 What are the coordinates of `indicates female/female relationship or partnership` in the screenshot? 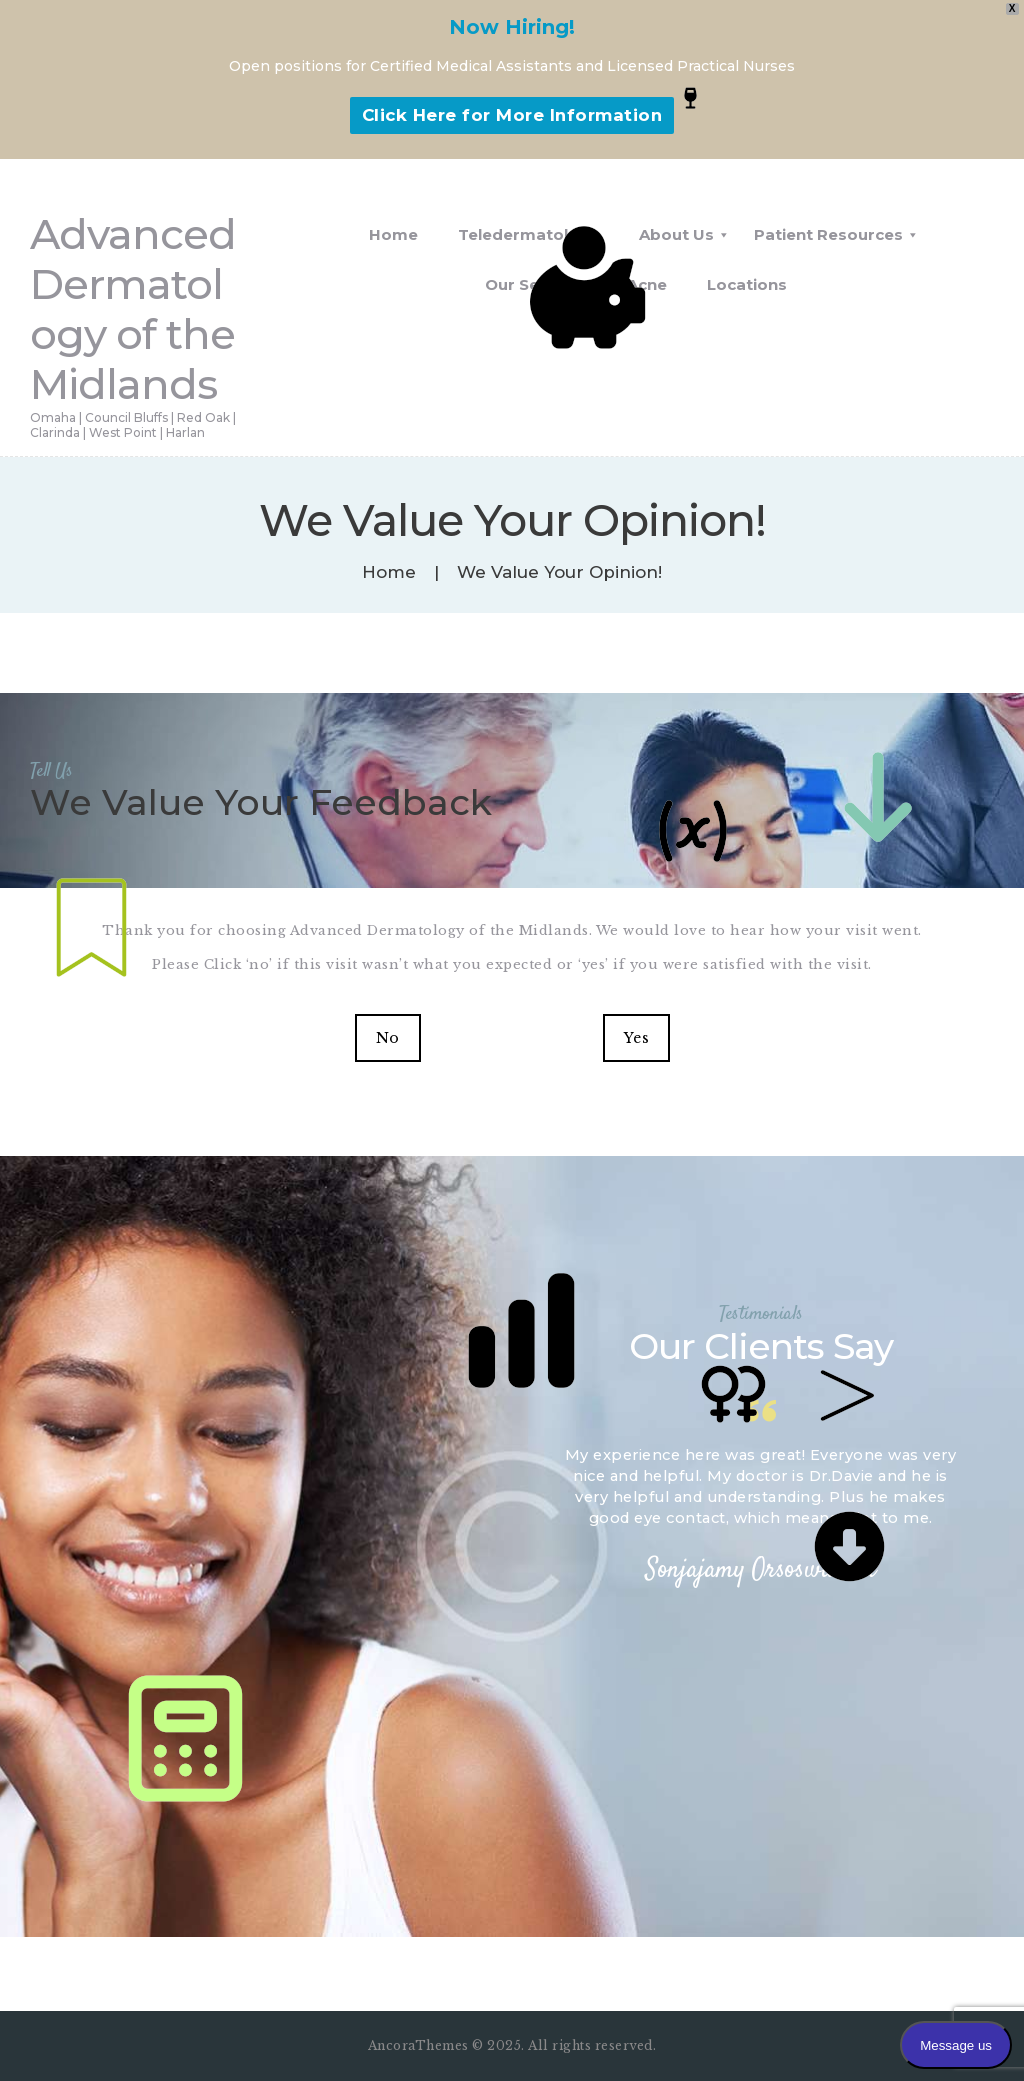 It's located at (733, 1392).